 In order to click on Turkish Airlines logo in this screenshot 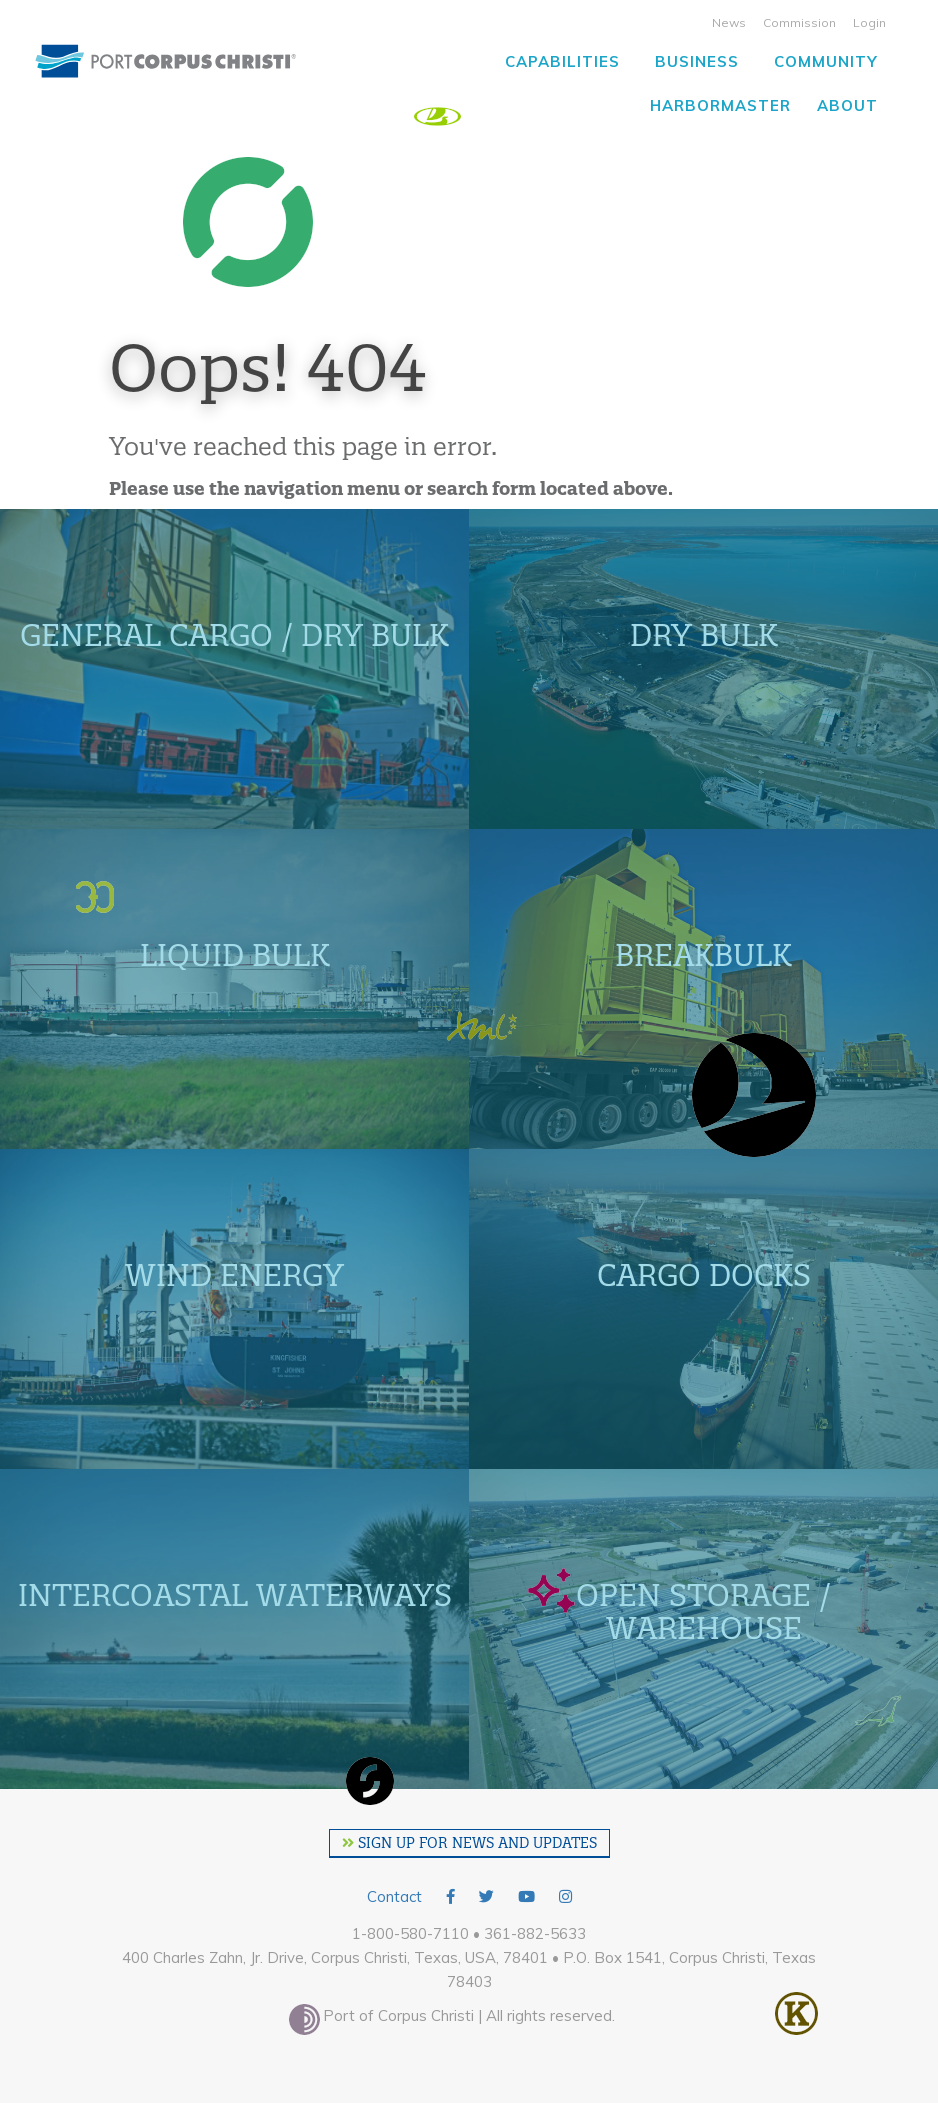, I will do `click(754, 1095)`.